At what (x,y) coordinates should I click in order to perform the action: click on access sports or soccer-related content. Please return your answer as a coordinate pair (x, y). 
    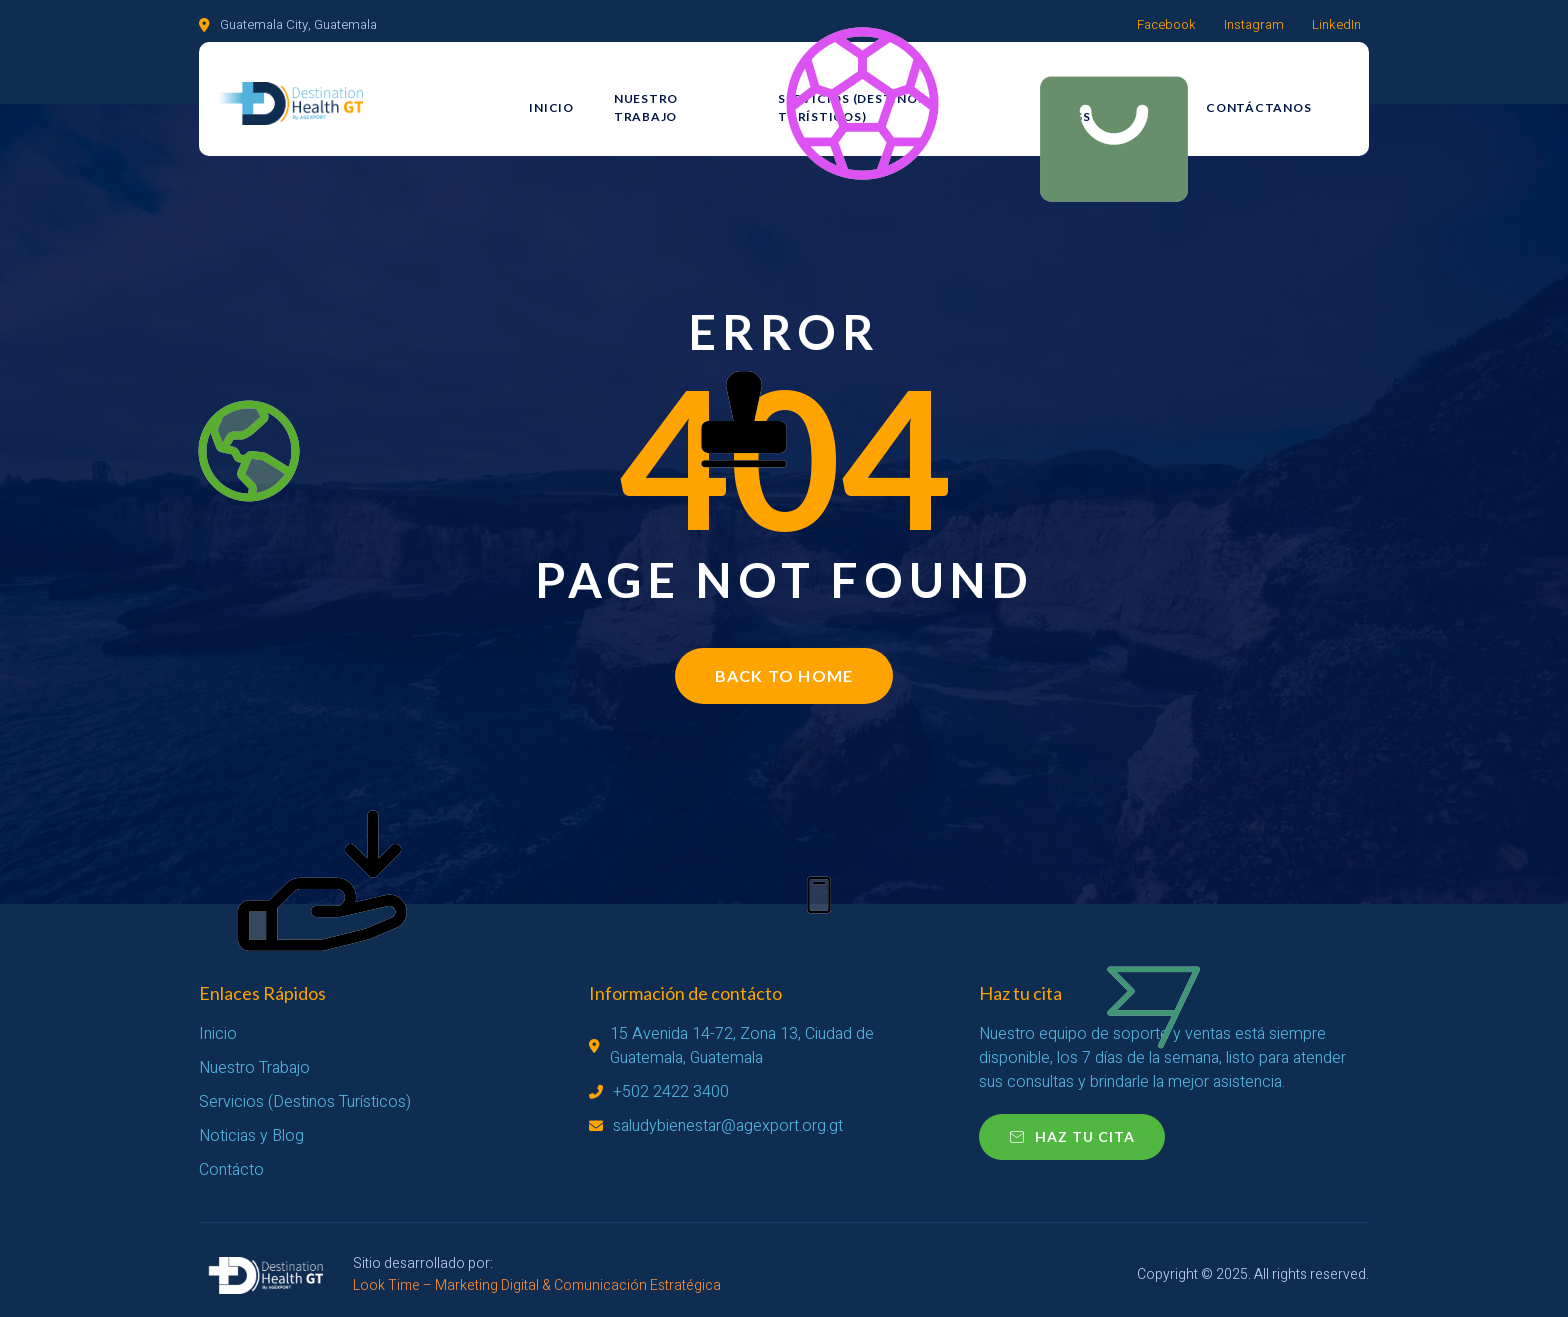
    Looking at the image, I should click on (862, 103).